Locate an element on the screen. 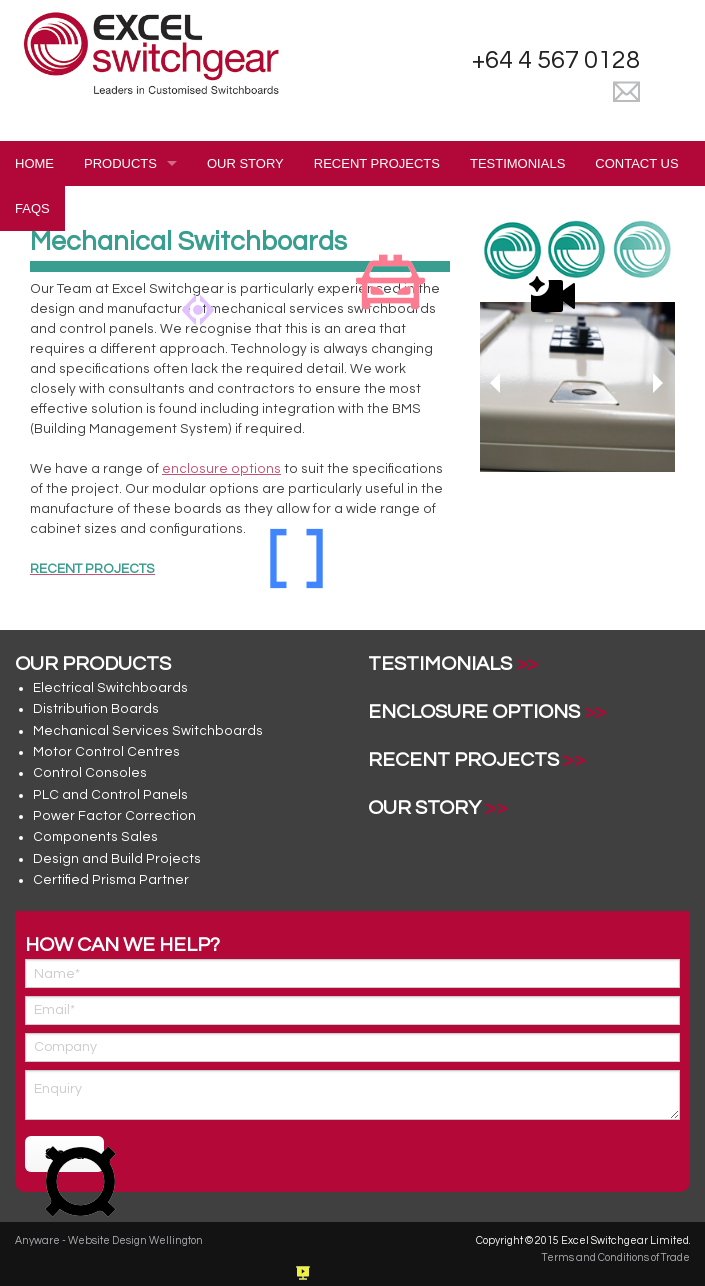 The height and width of the screenshot is (1286, 705). start a presentation slideshow is located at coordinates (303, 1273).